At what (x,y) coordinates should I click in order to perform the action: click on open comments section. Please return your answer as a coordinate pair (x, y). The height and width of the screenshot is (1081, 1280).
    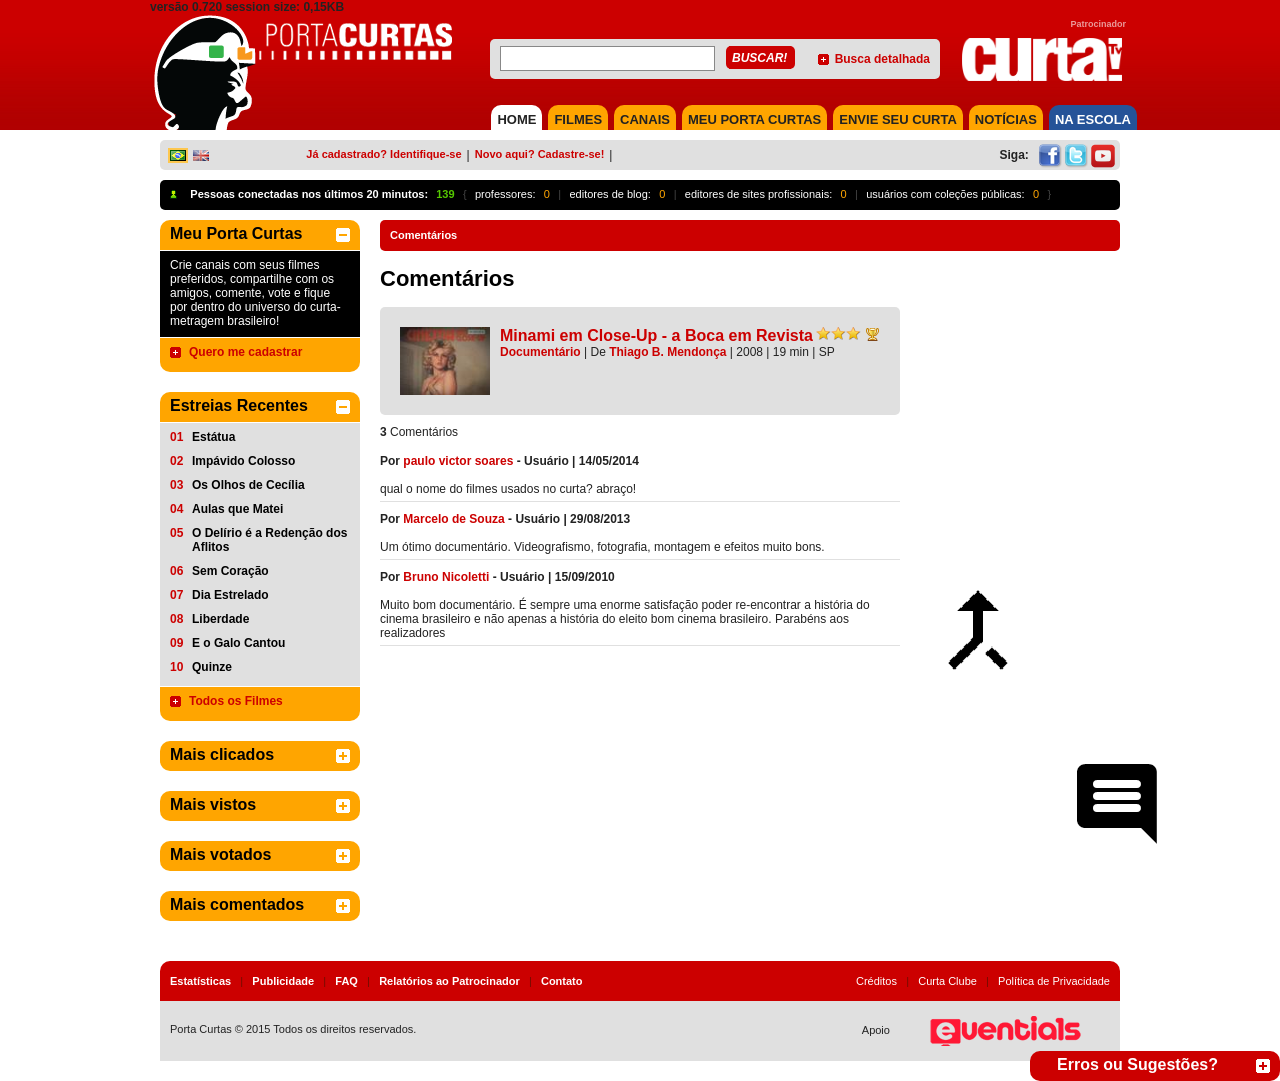
    Looking at the image, I should click on (1117, 804).